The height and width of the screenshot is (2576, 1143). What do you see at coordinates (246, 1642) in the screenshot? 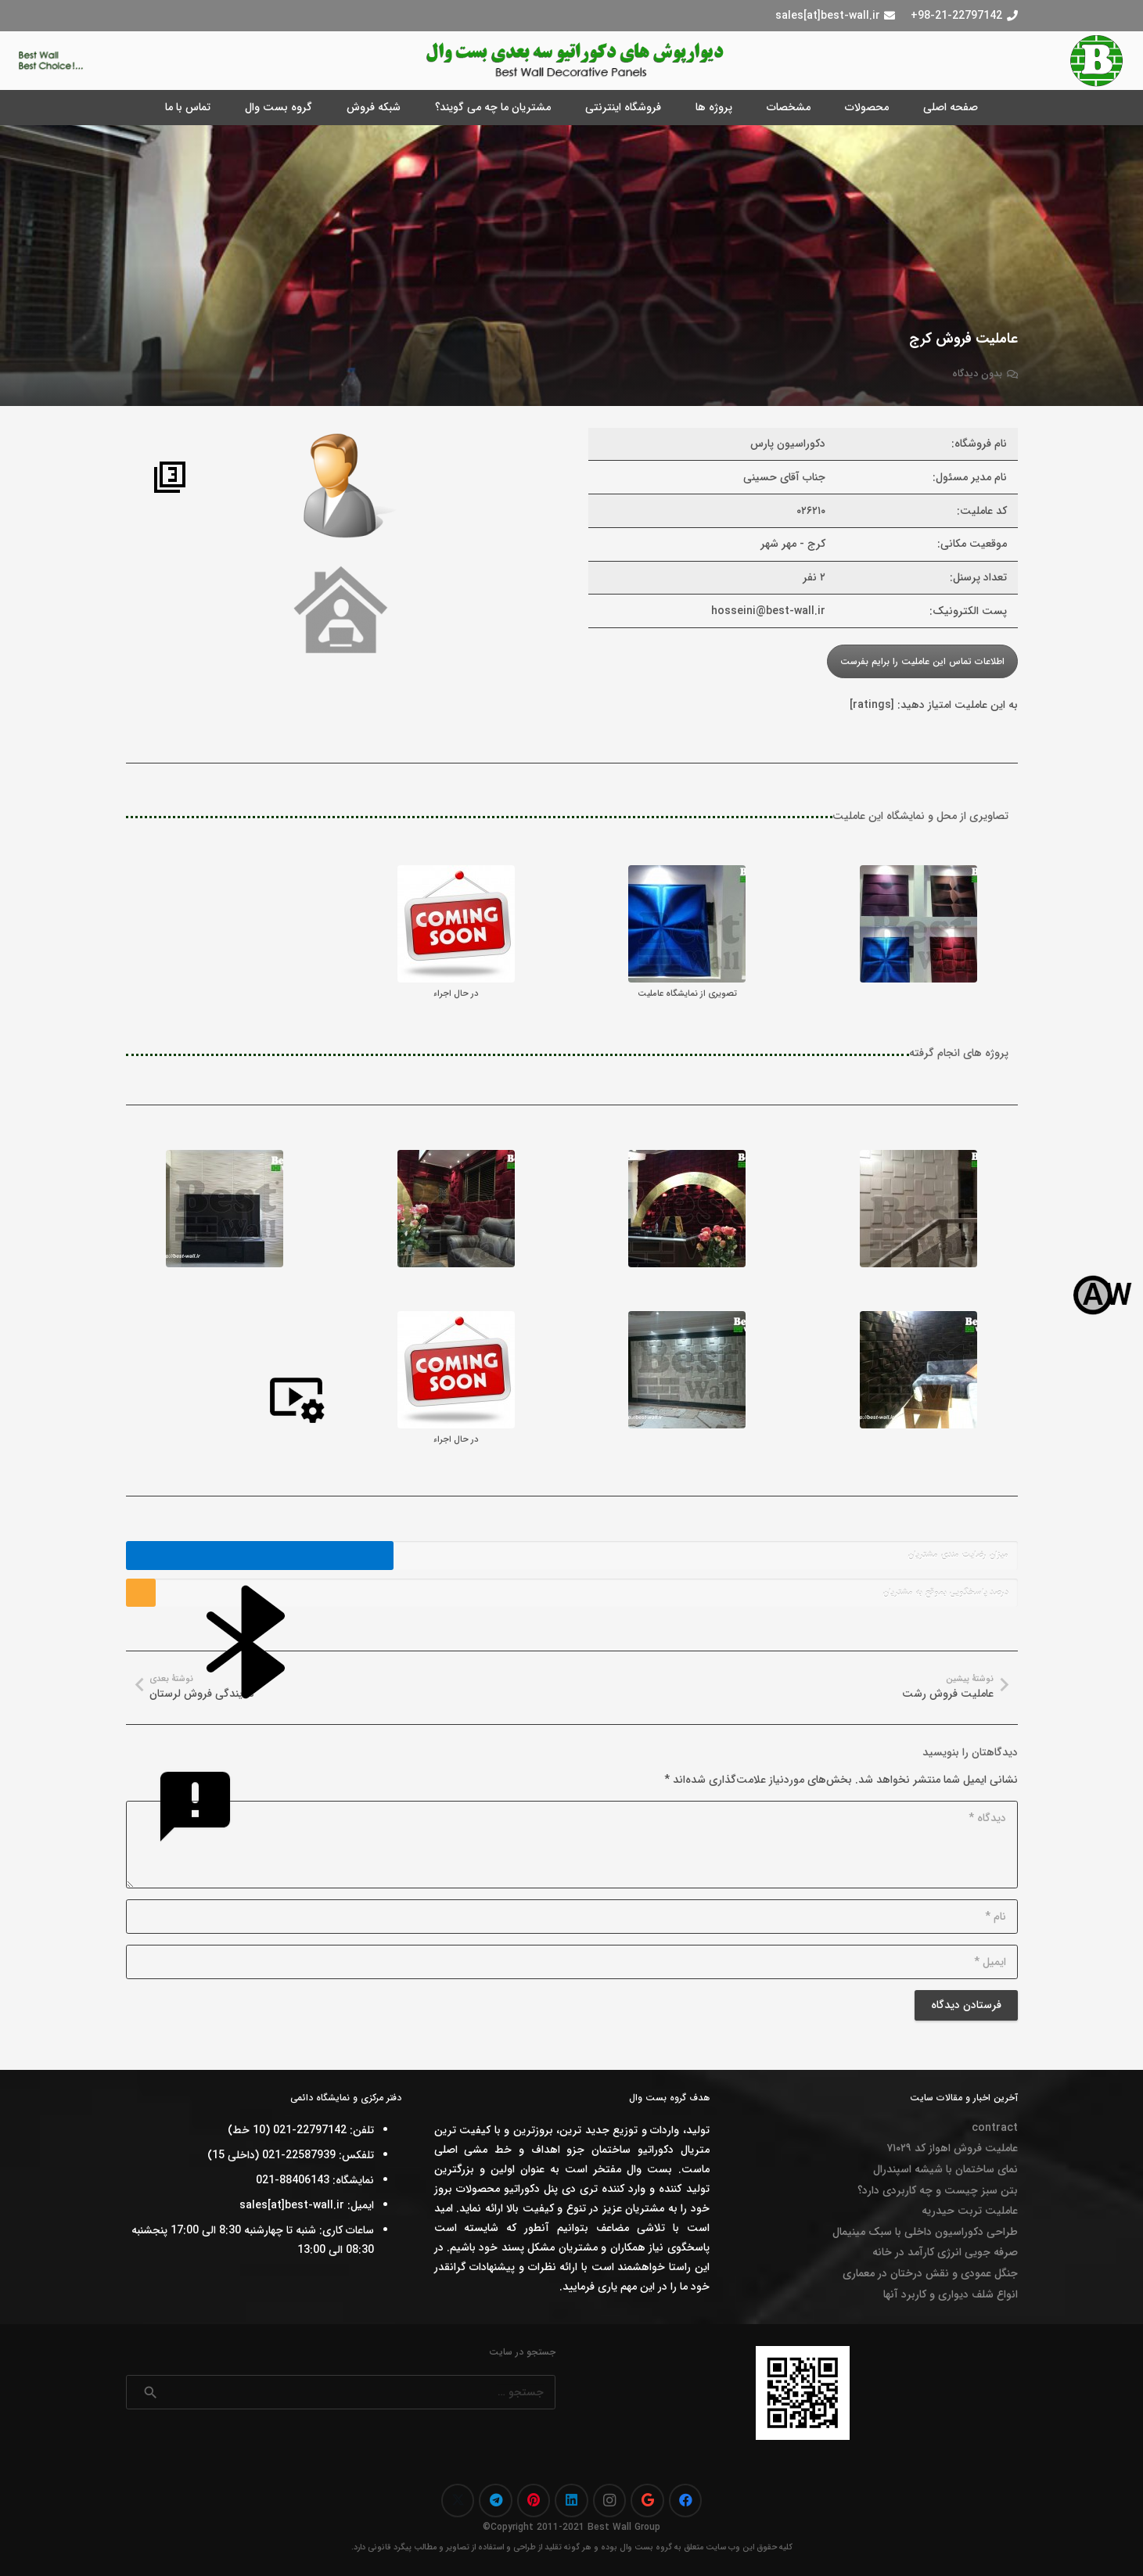
I see `toggle bluetooth connectivity on or off` at bounding box center [246, 1642].